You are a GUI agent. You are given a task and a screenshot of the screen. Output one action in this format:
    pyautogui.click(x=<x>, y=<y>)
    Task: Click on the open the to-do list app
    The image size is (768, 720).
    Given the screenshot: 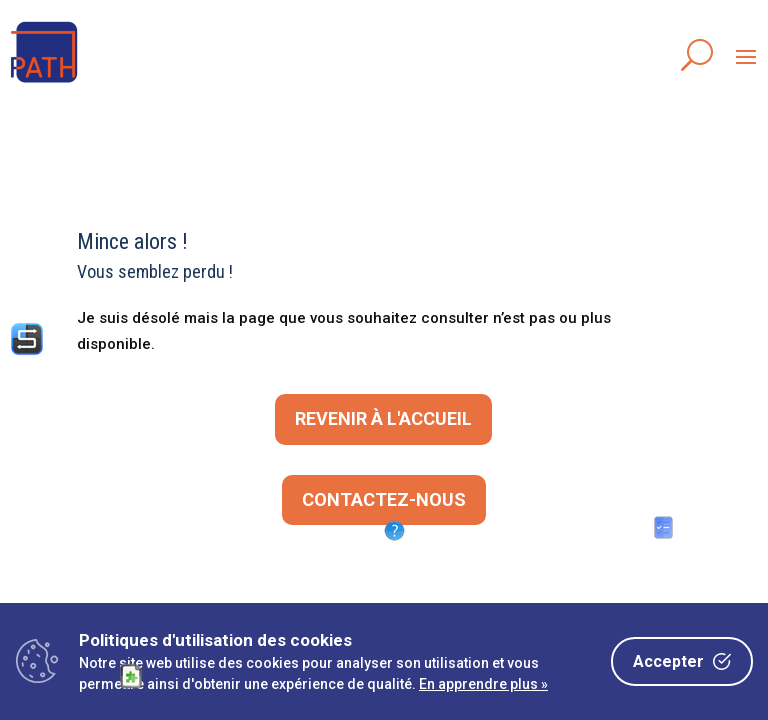 What is the action you would take?
    pyautogui.click(x=663, y=527)
    